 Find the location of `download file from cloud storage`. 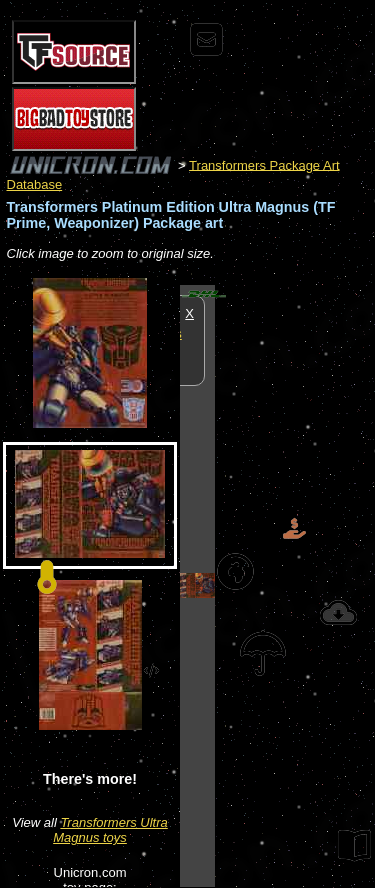

download file from cloud storage is located at coordinates (338, 612).